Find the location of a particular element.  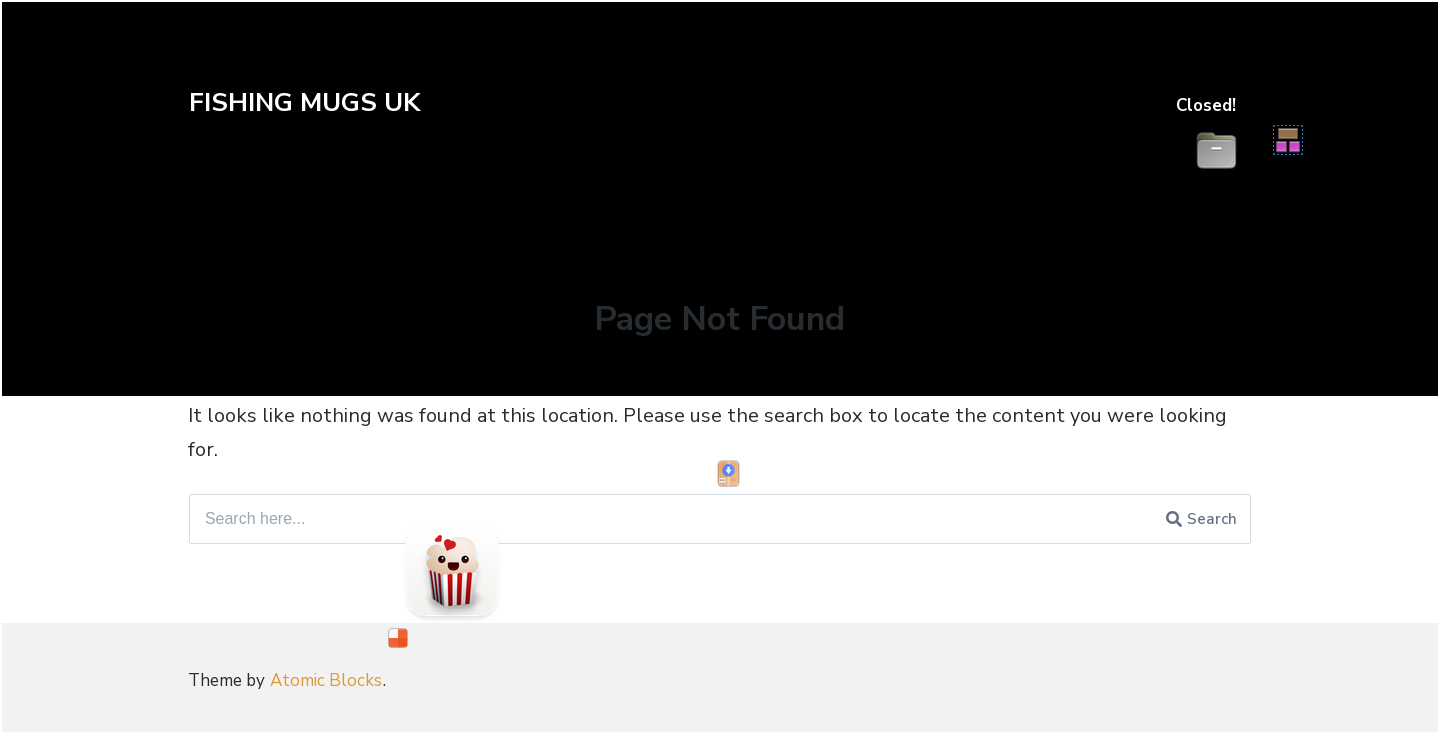

open popcorn time streaming app is located at coordinates (452, 570).